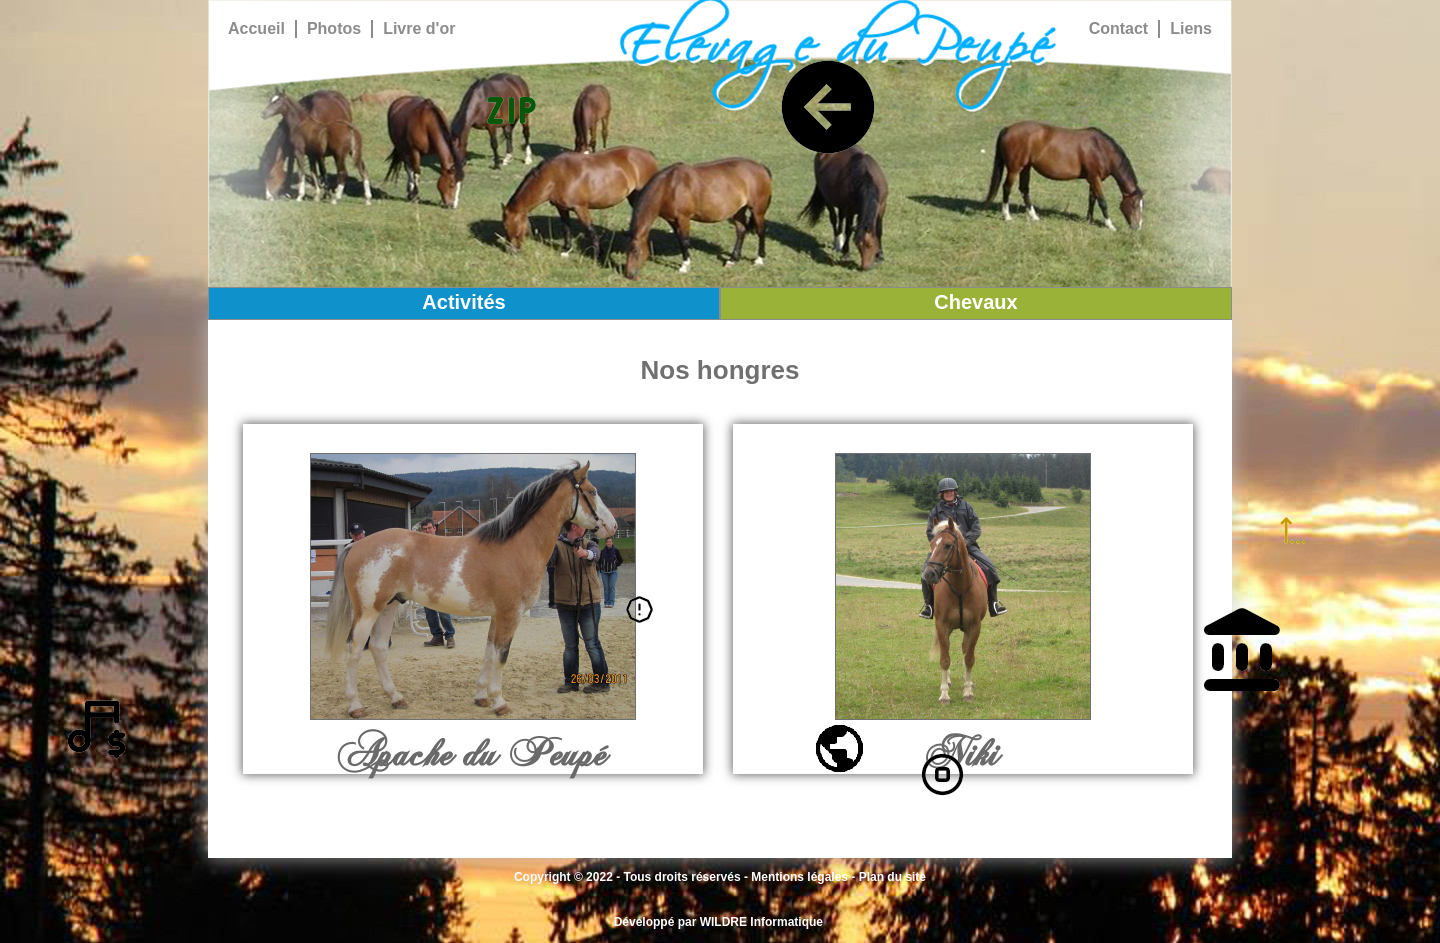 The width and height of the screenshot is (1440, 943). Describe the element at coordinates (639, 609) in the screenshot. I see `indicates a critical error or warning` at that location.